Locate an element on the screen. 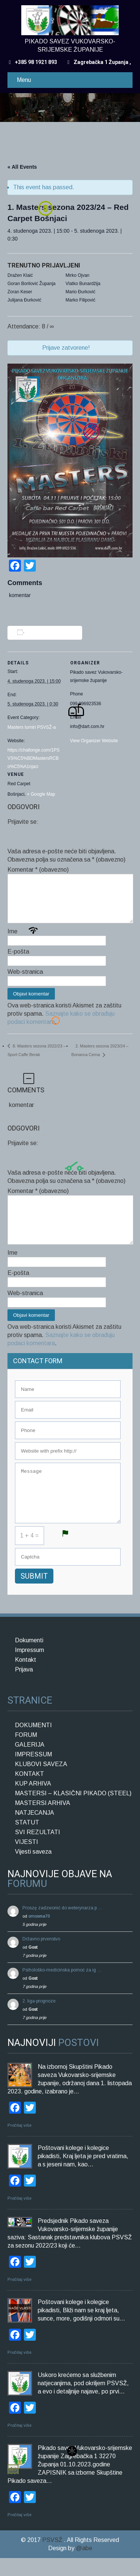 The width and height of the screenshot is (140, 2576). indicates a required field in a form is located at coordinates (72, 2451).